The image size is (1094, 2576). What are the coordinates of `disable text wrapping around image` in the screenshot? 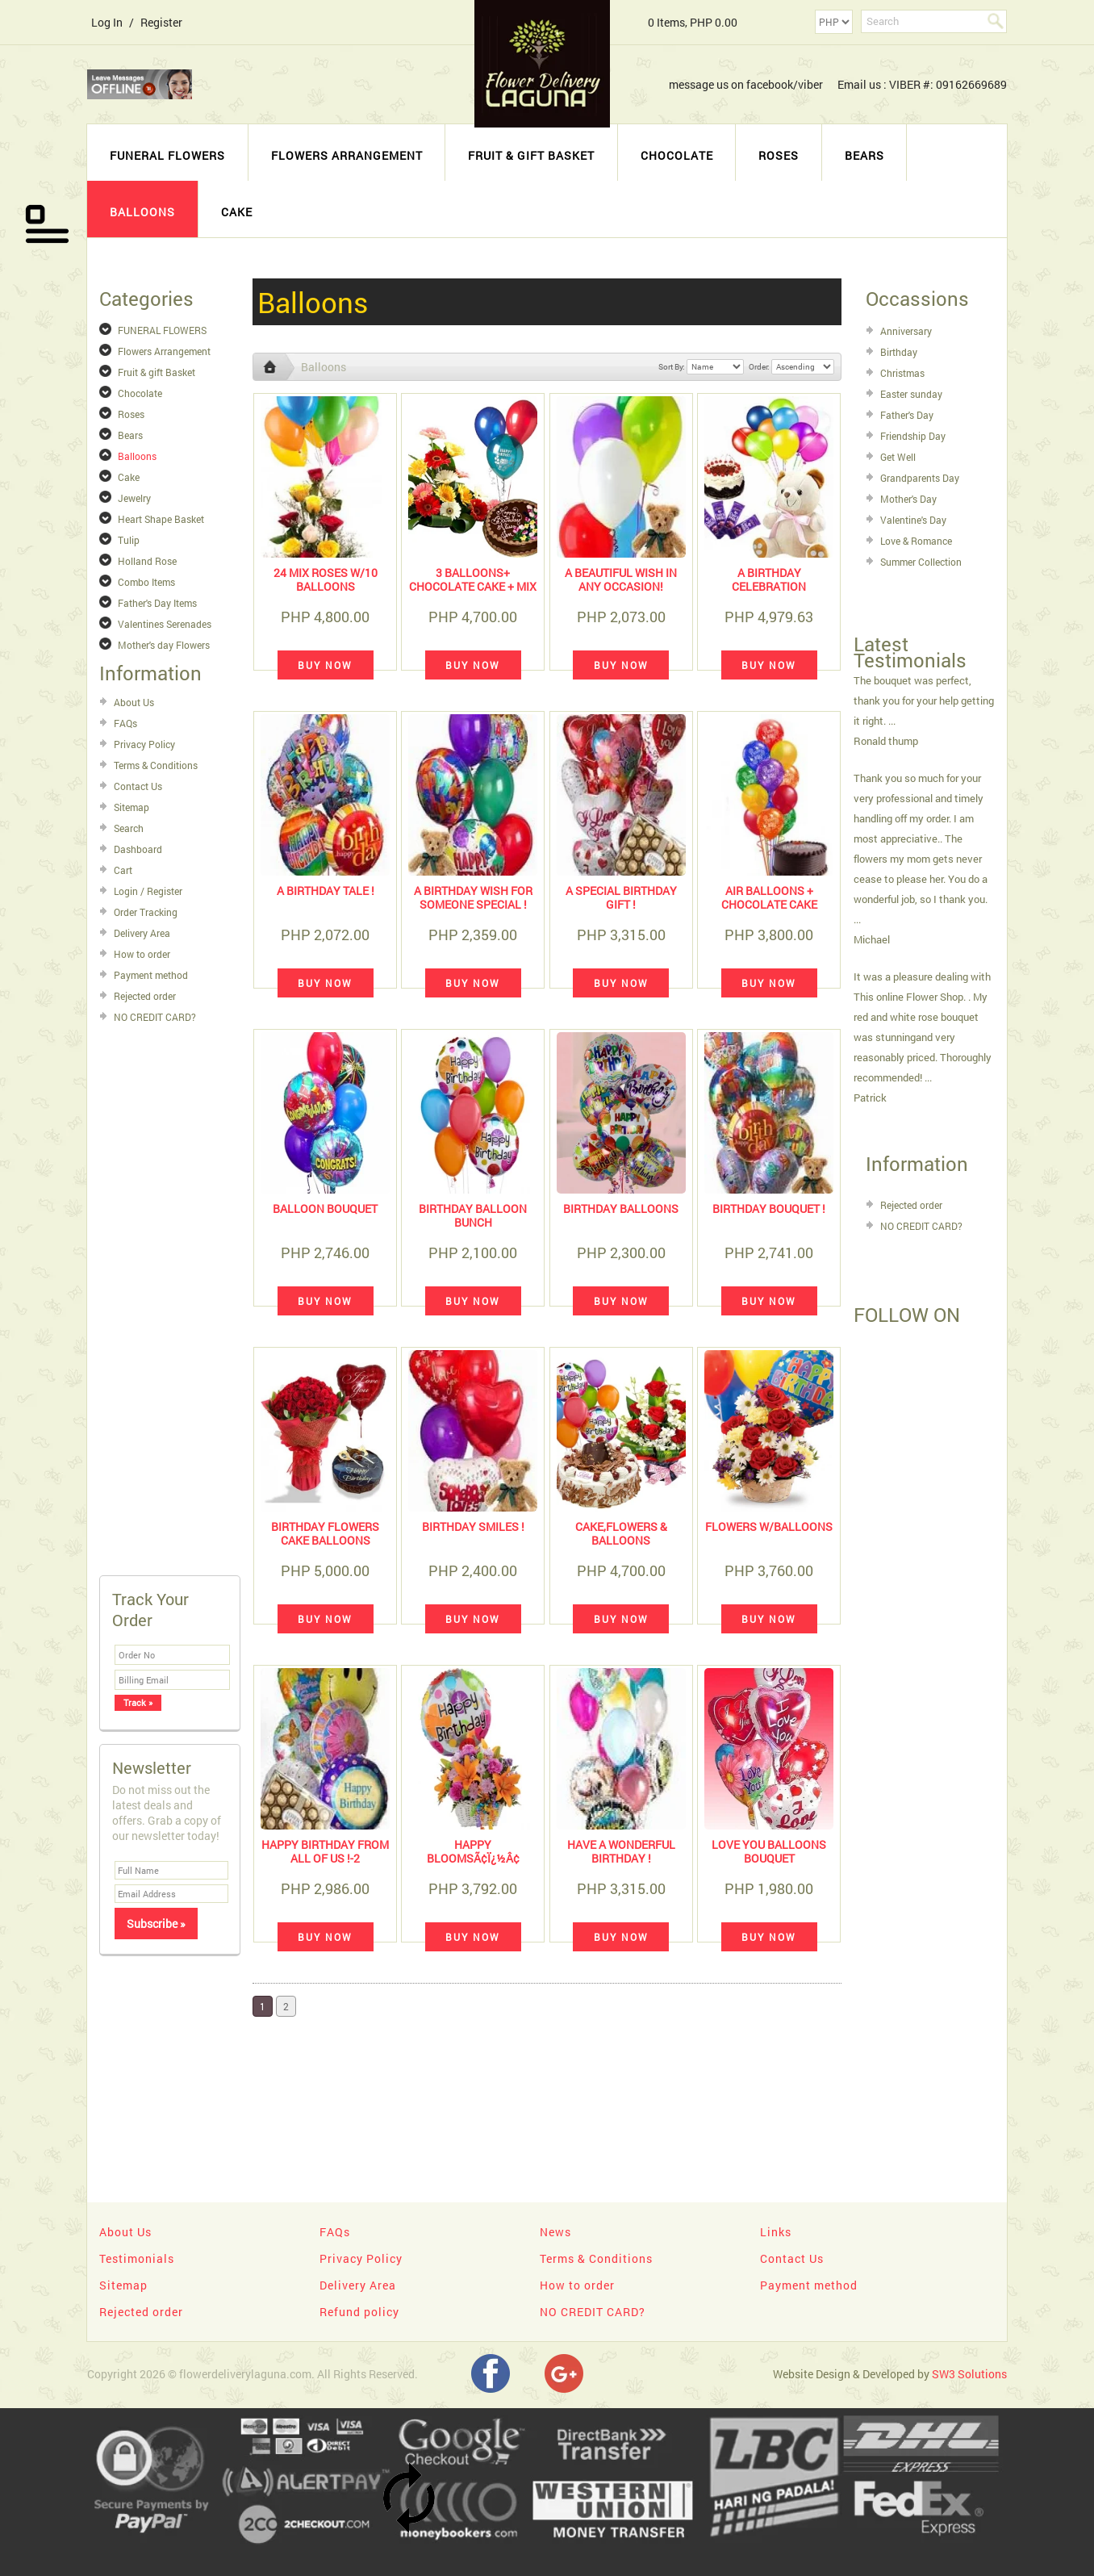 It's located at (47, 224).